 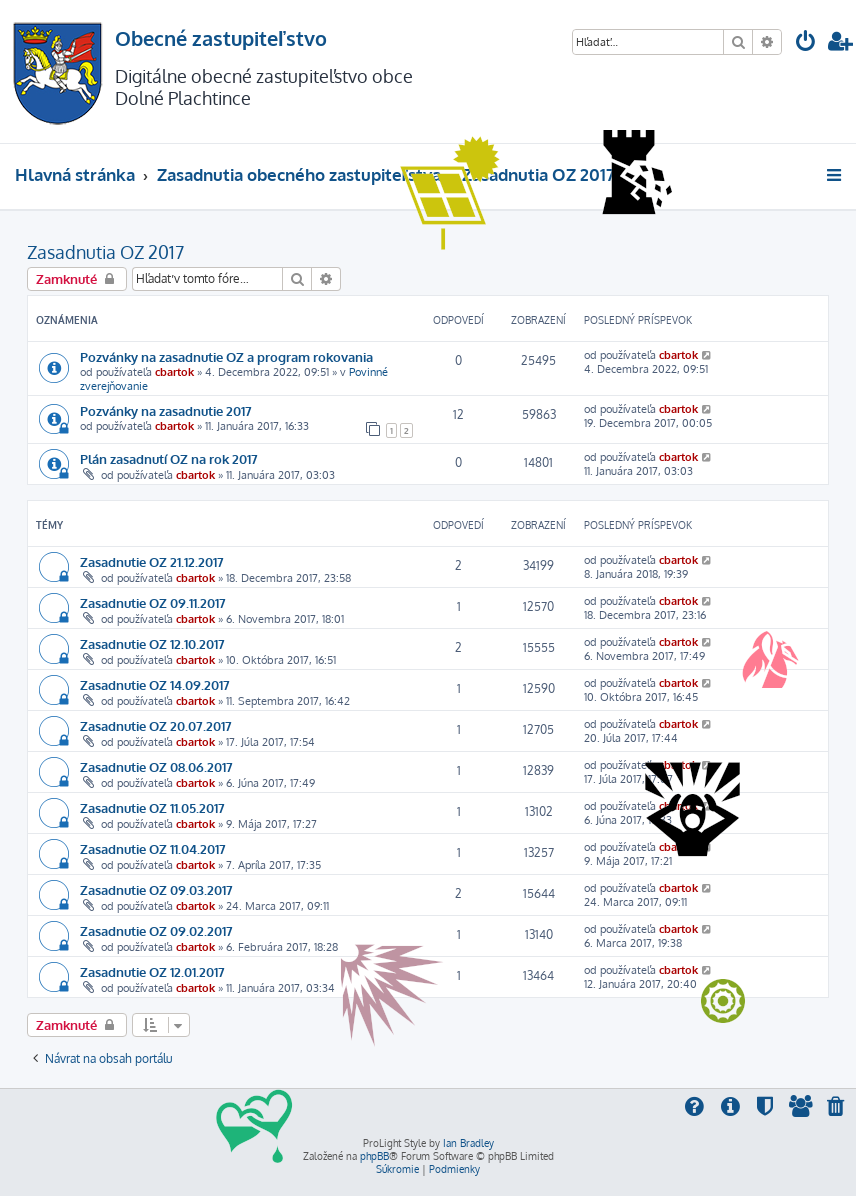 What do you see at coordinates (450, 193) in the screenshot?
I see `view solar power status or energy generation` at bounding box center [450, 193].